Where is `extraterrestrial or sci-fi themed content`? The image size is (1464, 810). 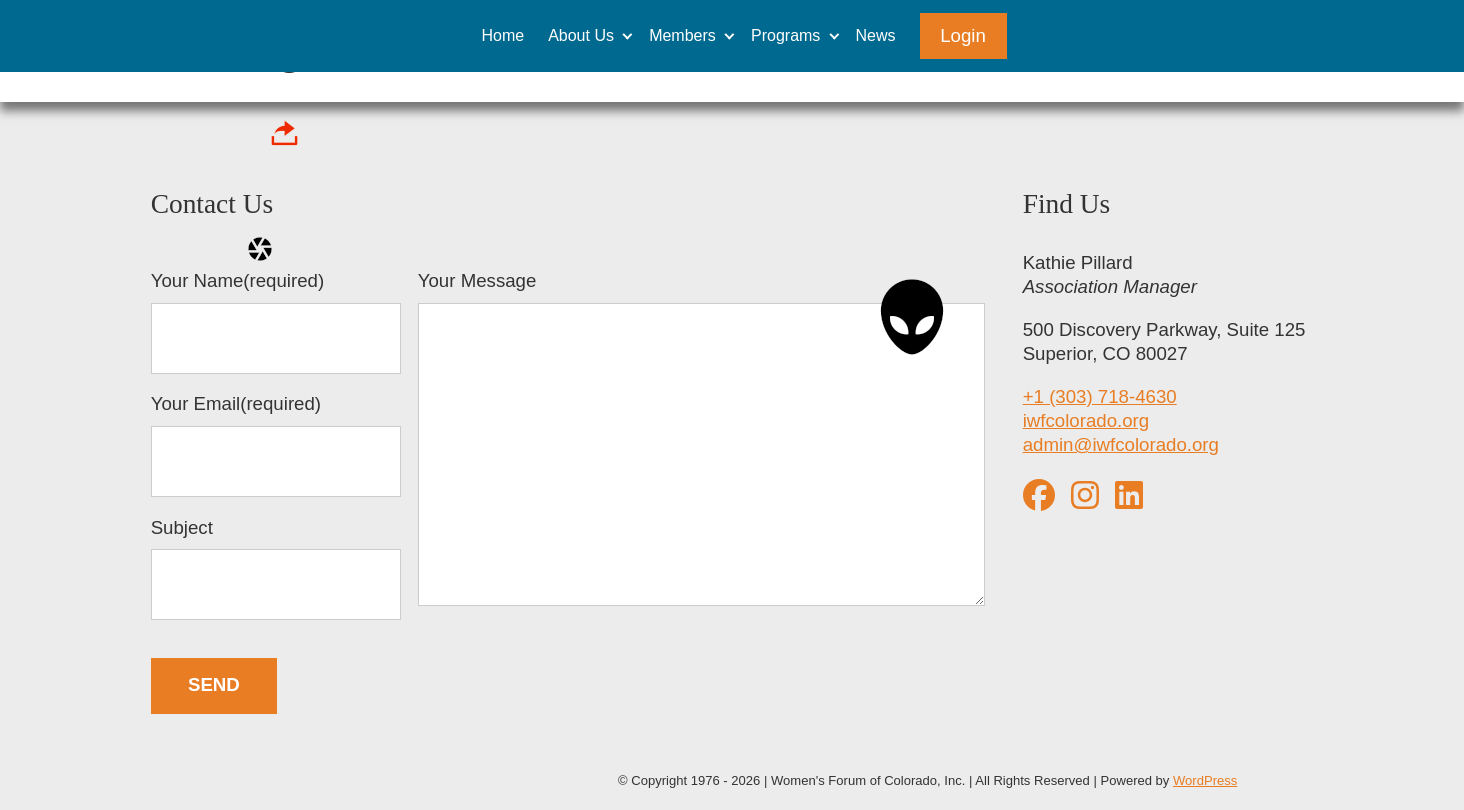
extraterrestrial or sci-fi themed content is located at coordinates (912, 316).